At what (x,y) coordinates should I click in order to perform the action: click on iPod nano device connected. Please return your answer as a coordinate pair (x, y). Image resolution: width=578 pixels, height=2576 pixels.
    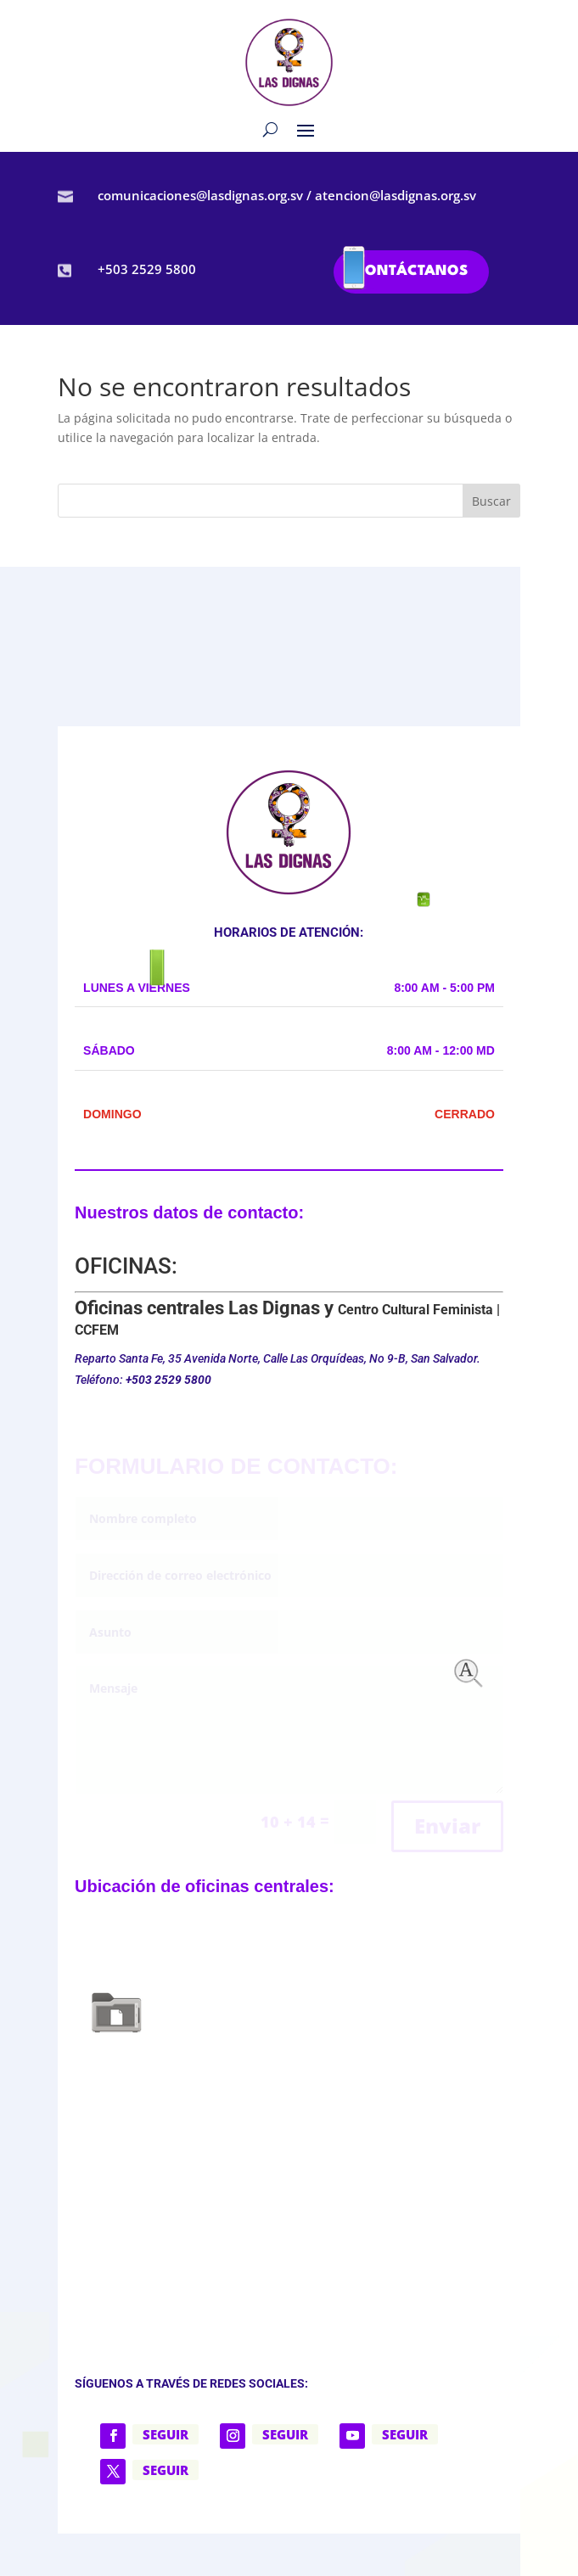
    Looking at the image, I should click on (157, 968).